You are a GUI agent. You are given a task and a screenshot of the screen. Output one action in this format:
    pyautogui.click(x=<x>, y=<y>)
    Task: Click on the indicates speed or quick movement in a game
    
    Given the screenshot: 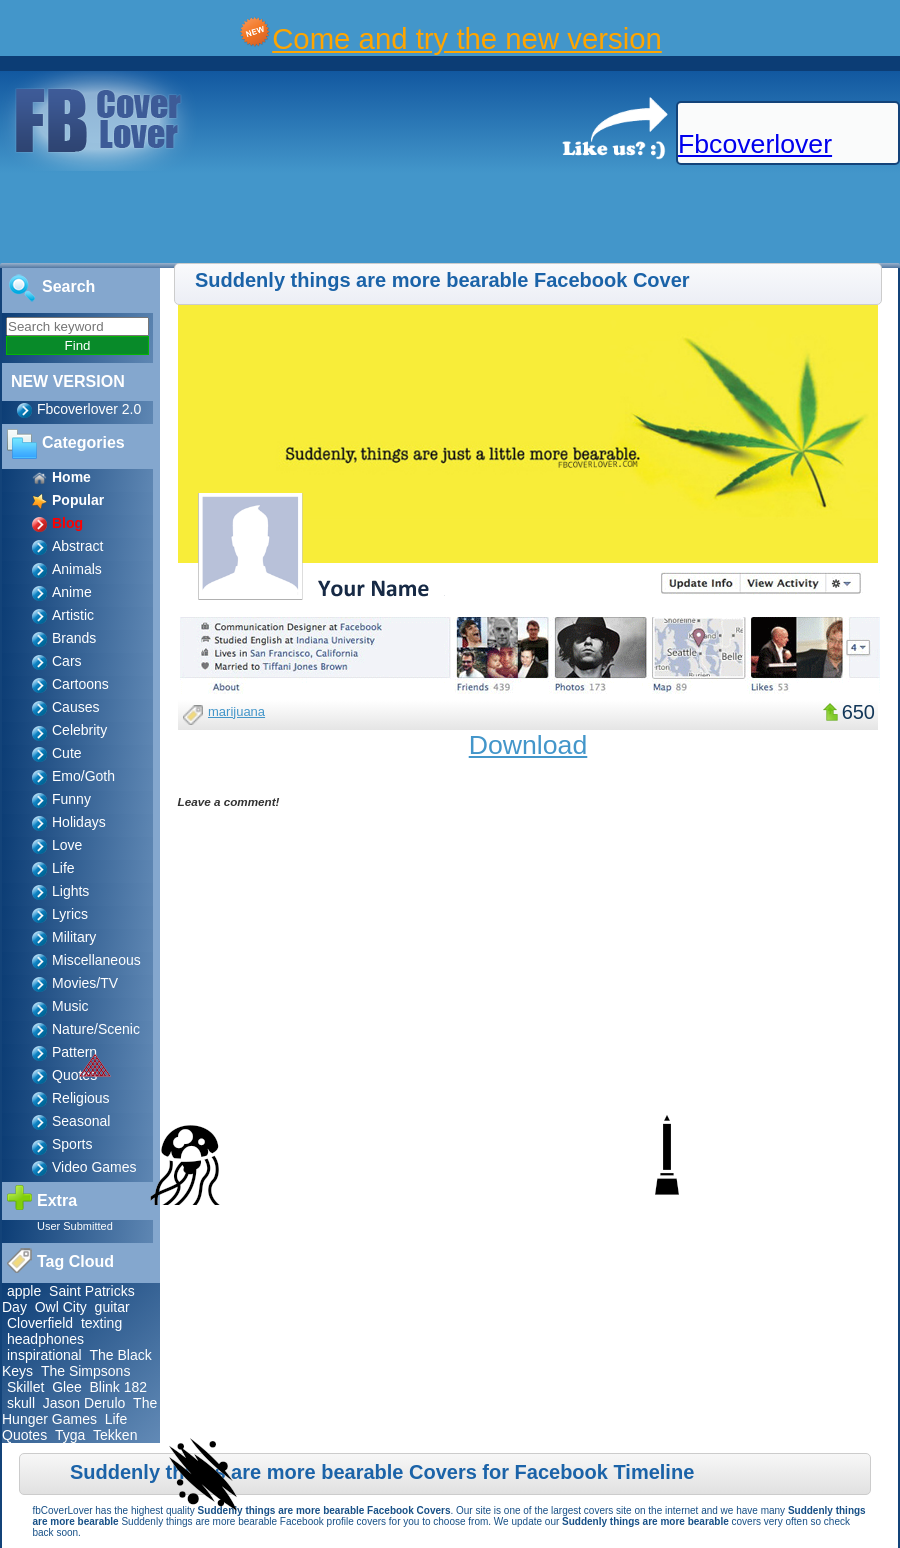 What is the action you would take?
    pyautogui.click(x=205, y=1474)
    